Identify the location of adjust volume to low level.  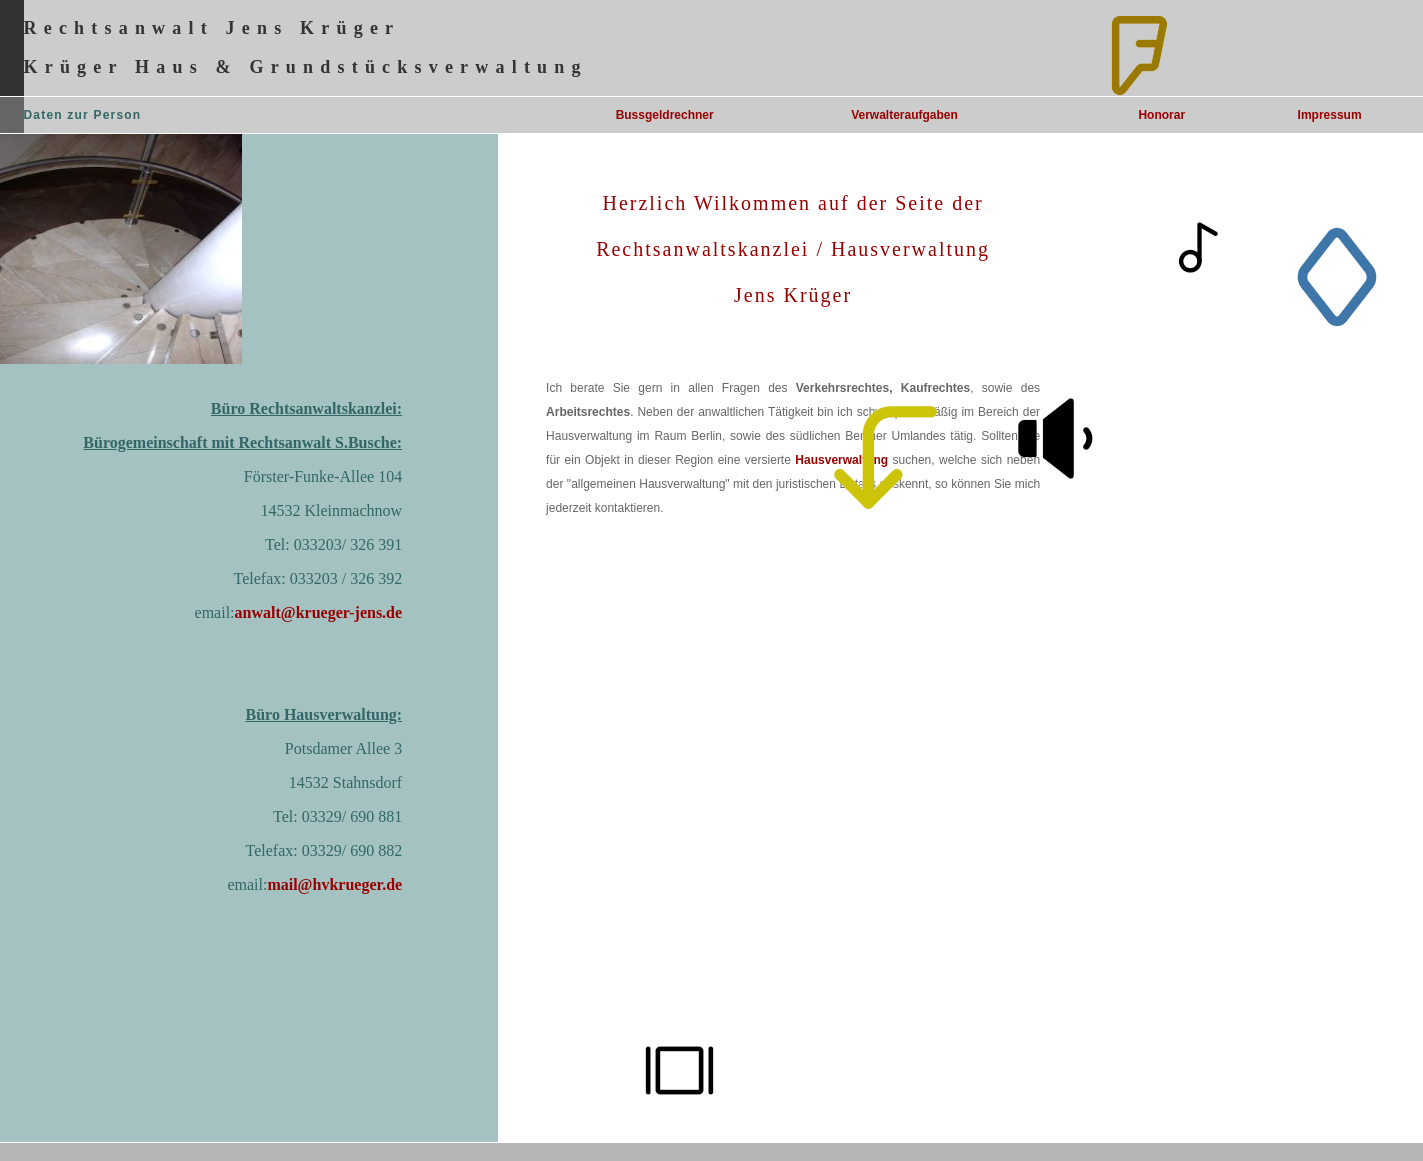
(1061, 438).